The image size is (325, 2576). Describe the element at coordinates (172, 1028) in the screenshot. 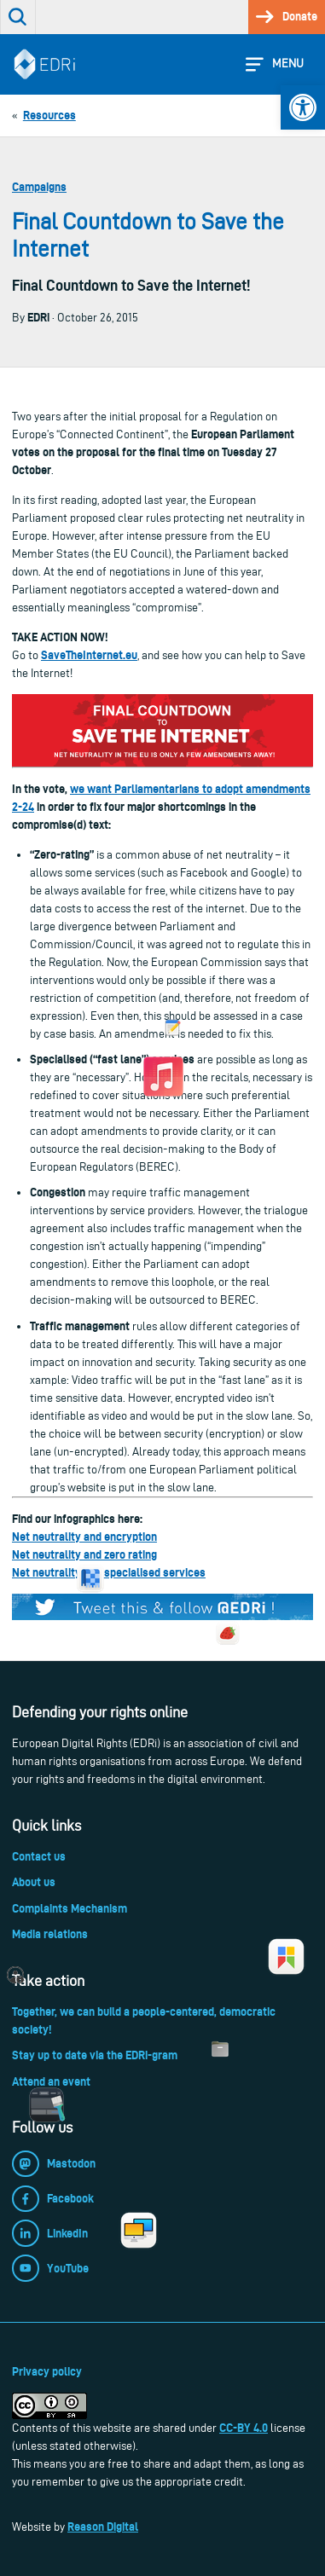

I see `open the text editor application` at that location.